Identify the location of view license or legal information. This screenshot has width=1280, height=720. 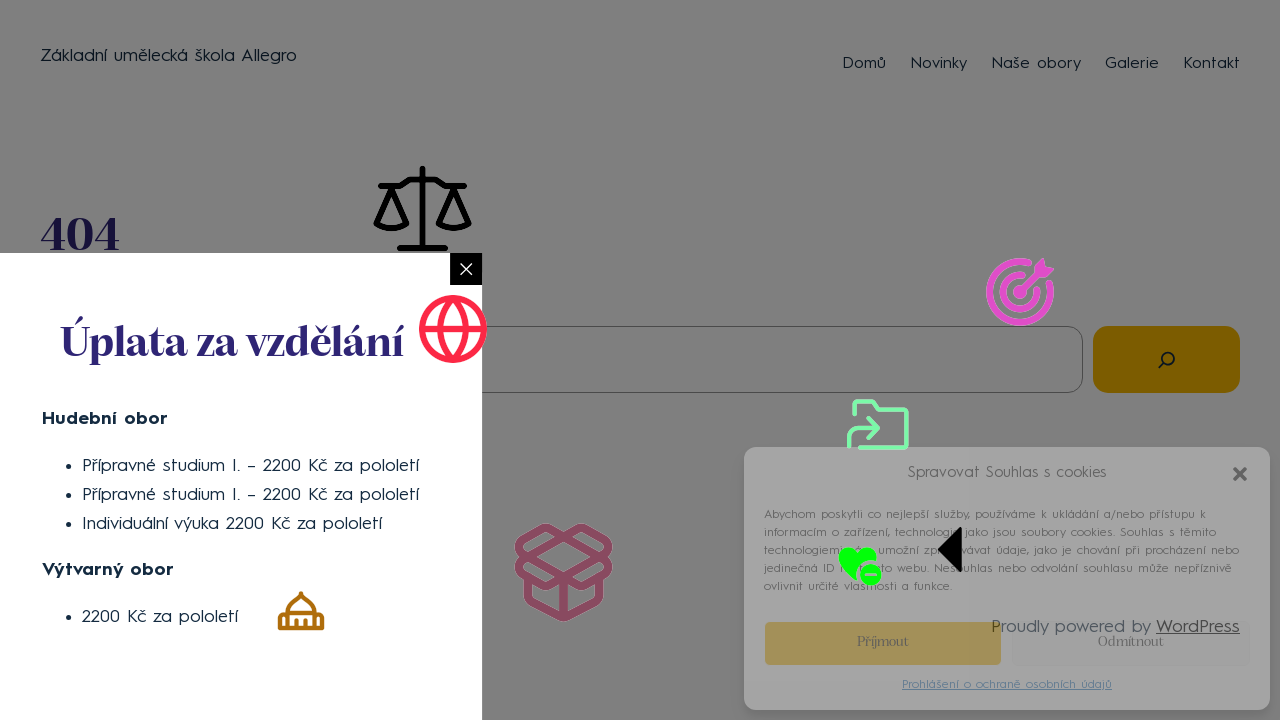
(422, 208).